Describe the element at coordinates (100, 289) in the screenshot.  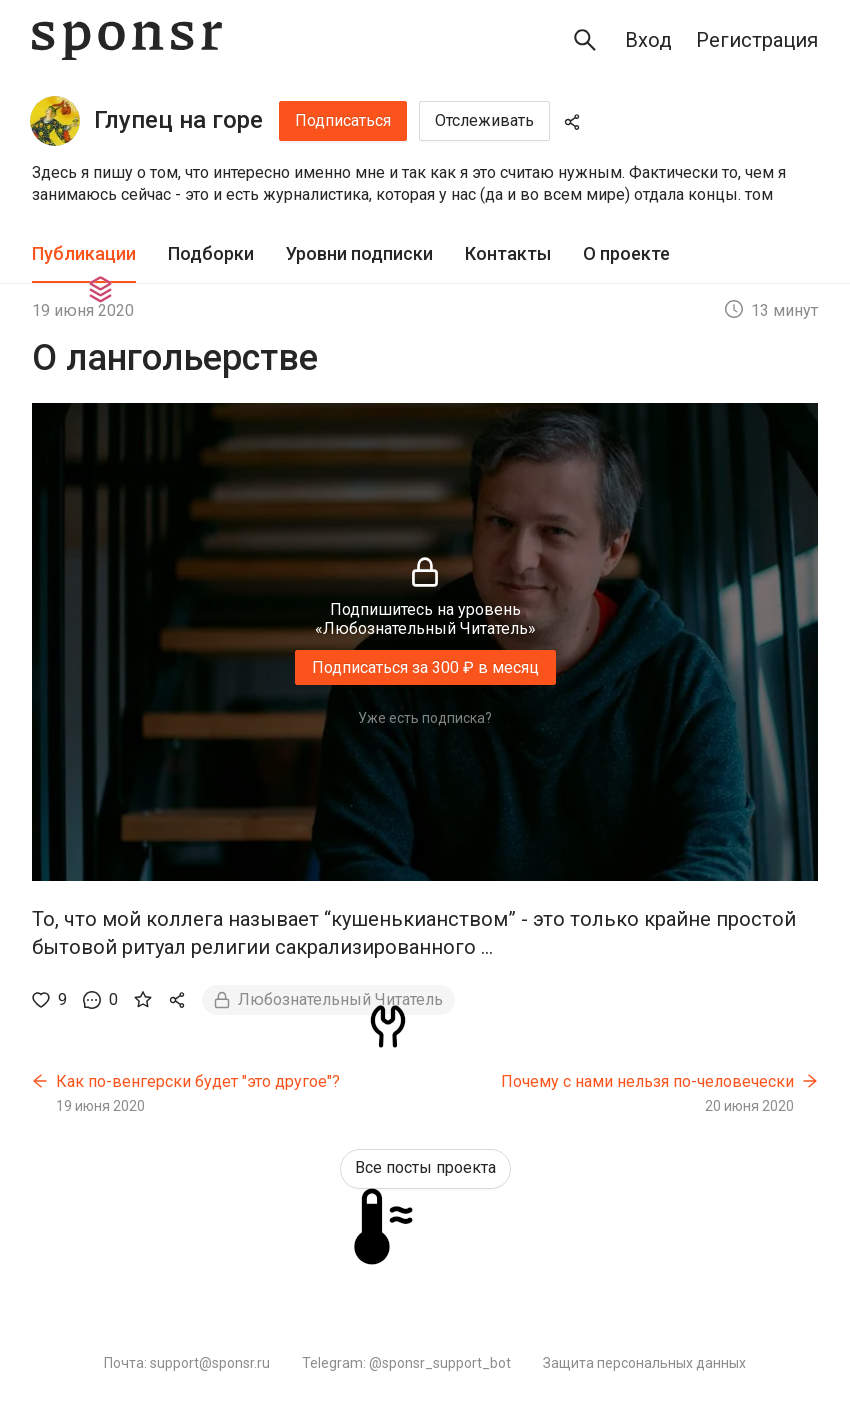
I see `view stacked layers or items` at that location.